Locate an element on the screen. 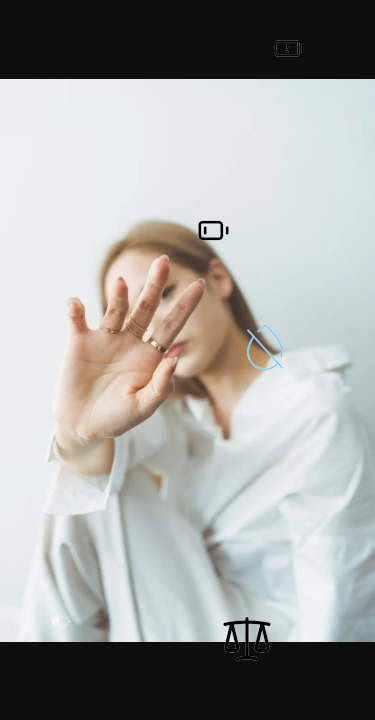 This screenshot has height=720, width=375. indicates battery level at 40% is located at coordinates (60, 621).